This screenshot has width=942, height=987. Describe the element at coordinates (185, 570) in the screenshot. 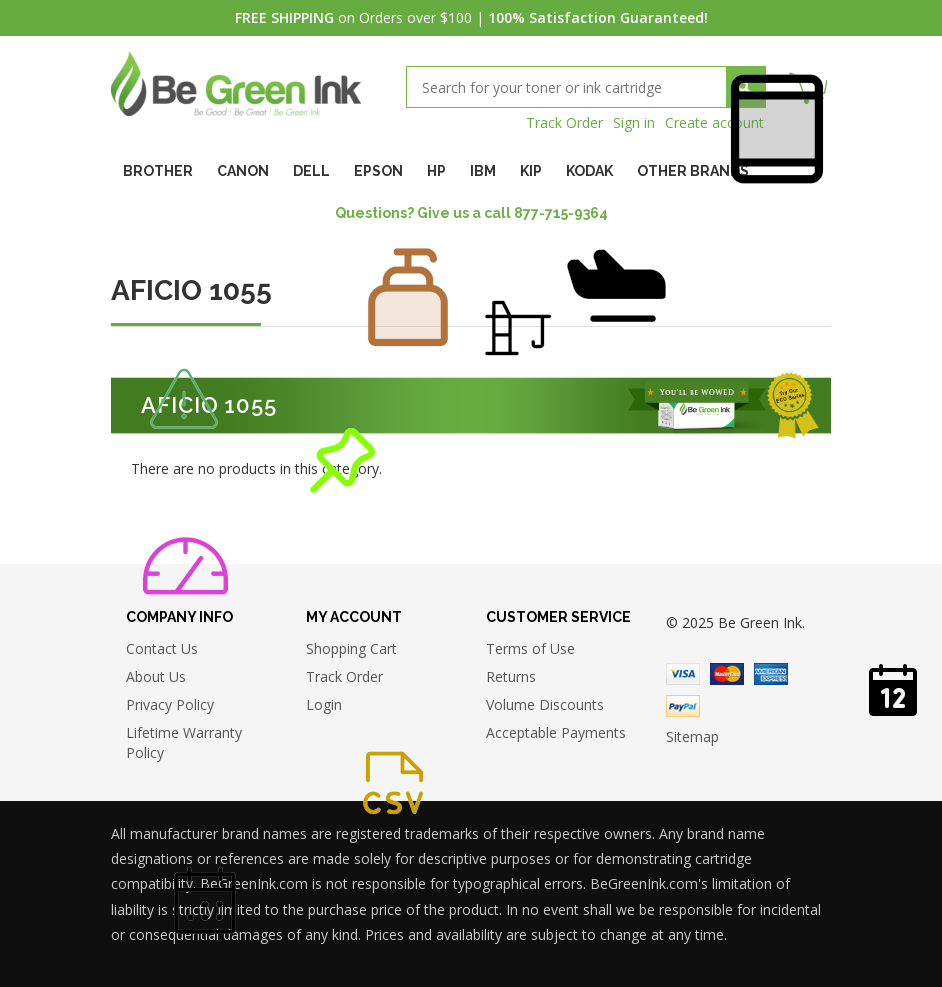

I see `view performance or speed metrics` at that location.